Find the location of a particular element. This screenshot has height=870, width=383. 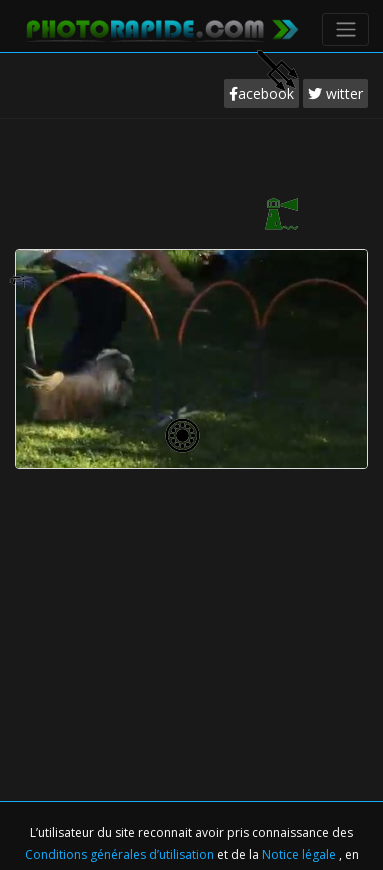

select the trident weapon is located at coordinates (278, 71).